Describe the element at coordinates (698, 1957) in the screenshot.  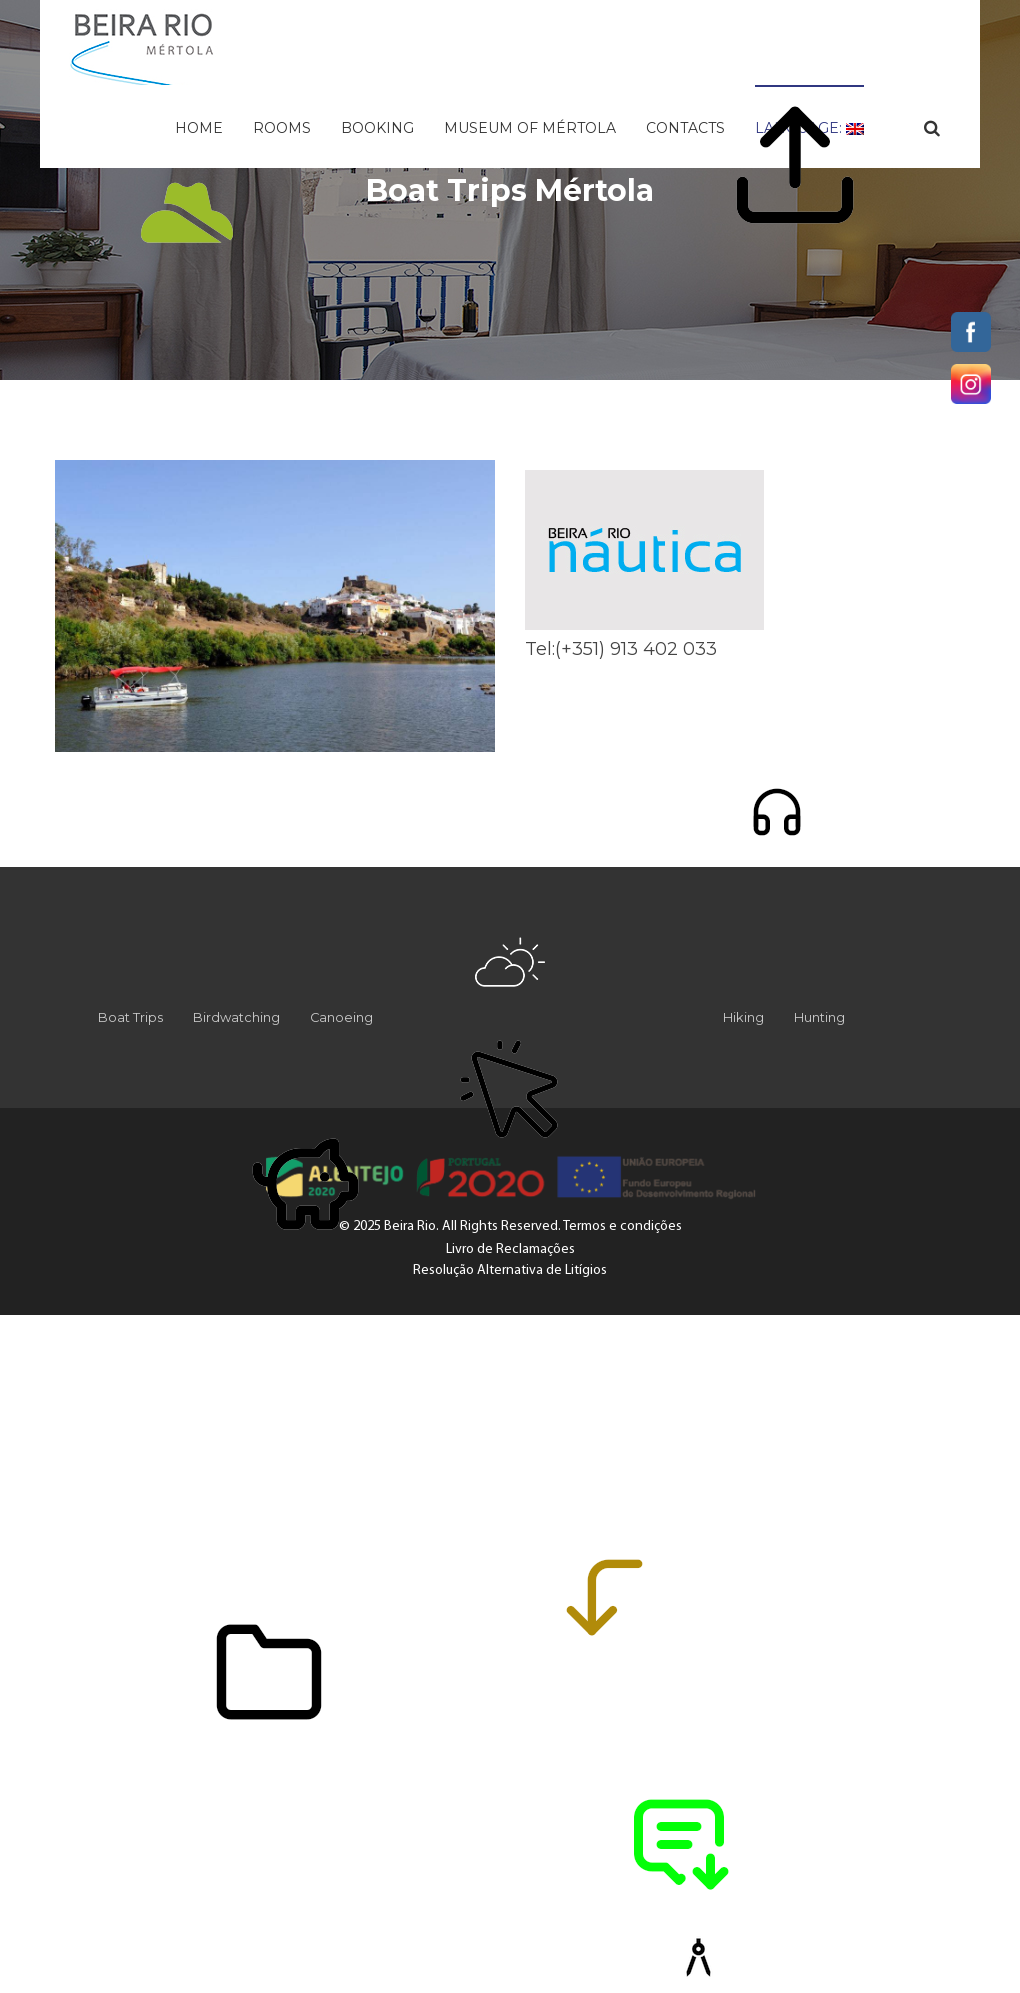
I see `access architecture or design tools` at that location.